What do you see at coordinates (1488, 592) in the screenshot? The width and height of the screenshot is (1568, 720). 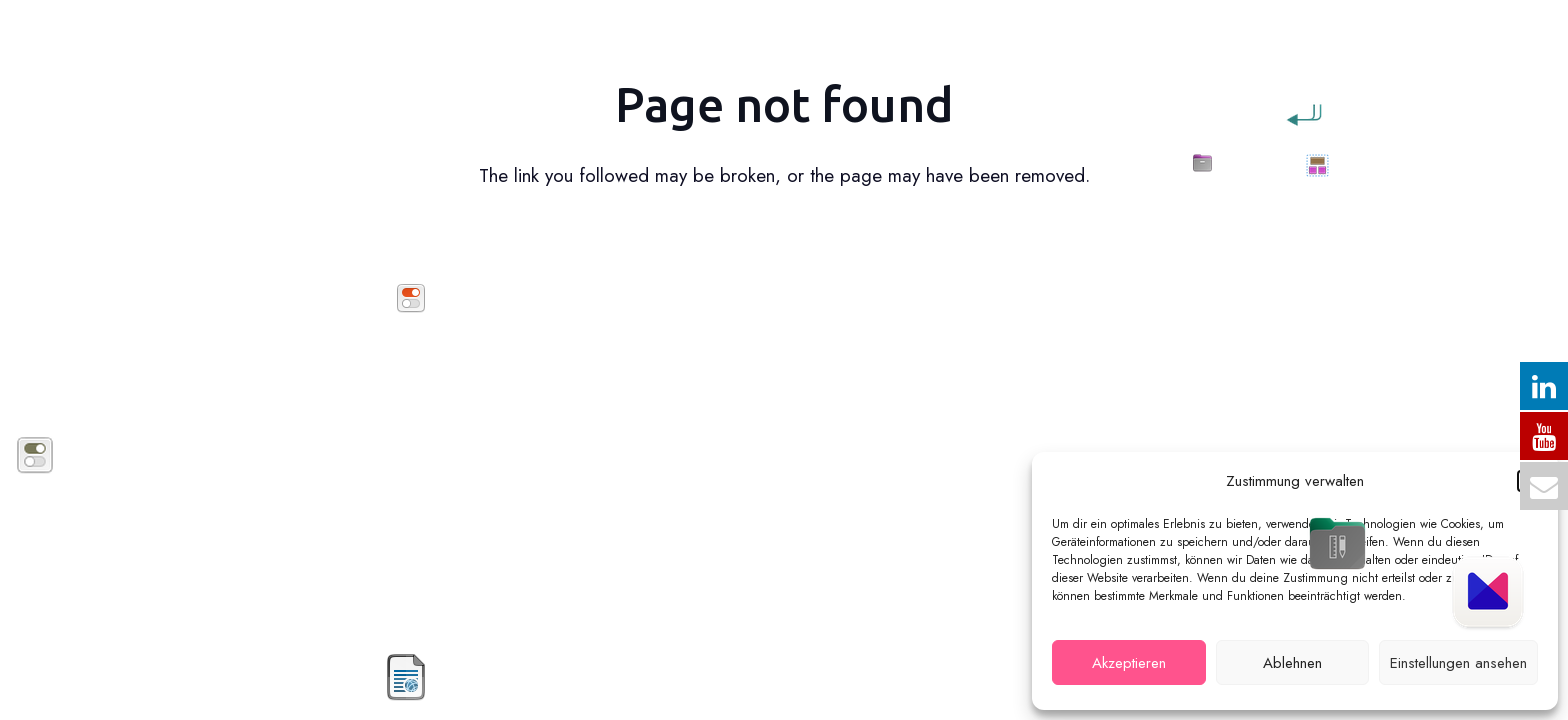 I see `open Moon FM podcast app` at bounding box center [1488, 592].